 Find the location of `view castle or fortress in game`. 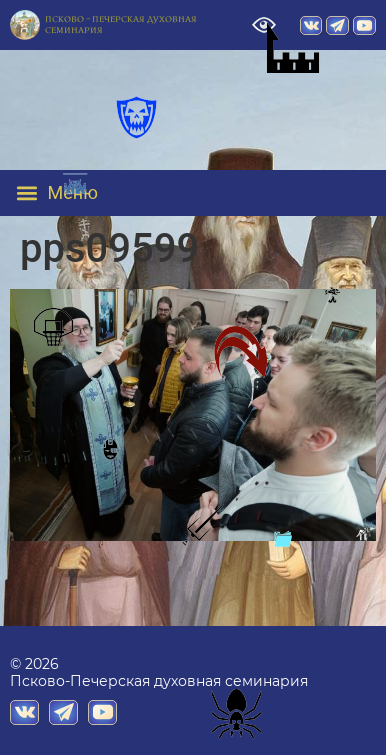

view castle or fortress in game is located at coordinates (293, 47).